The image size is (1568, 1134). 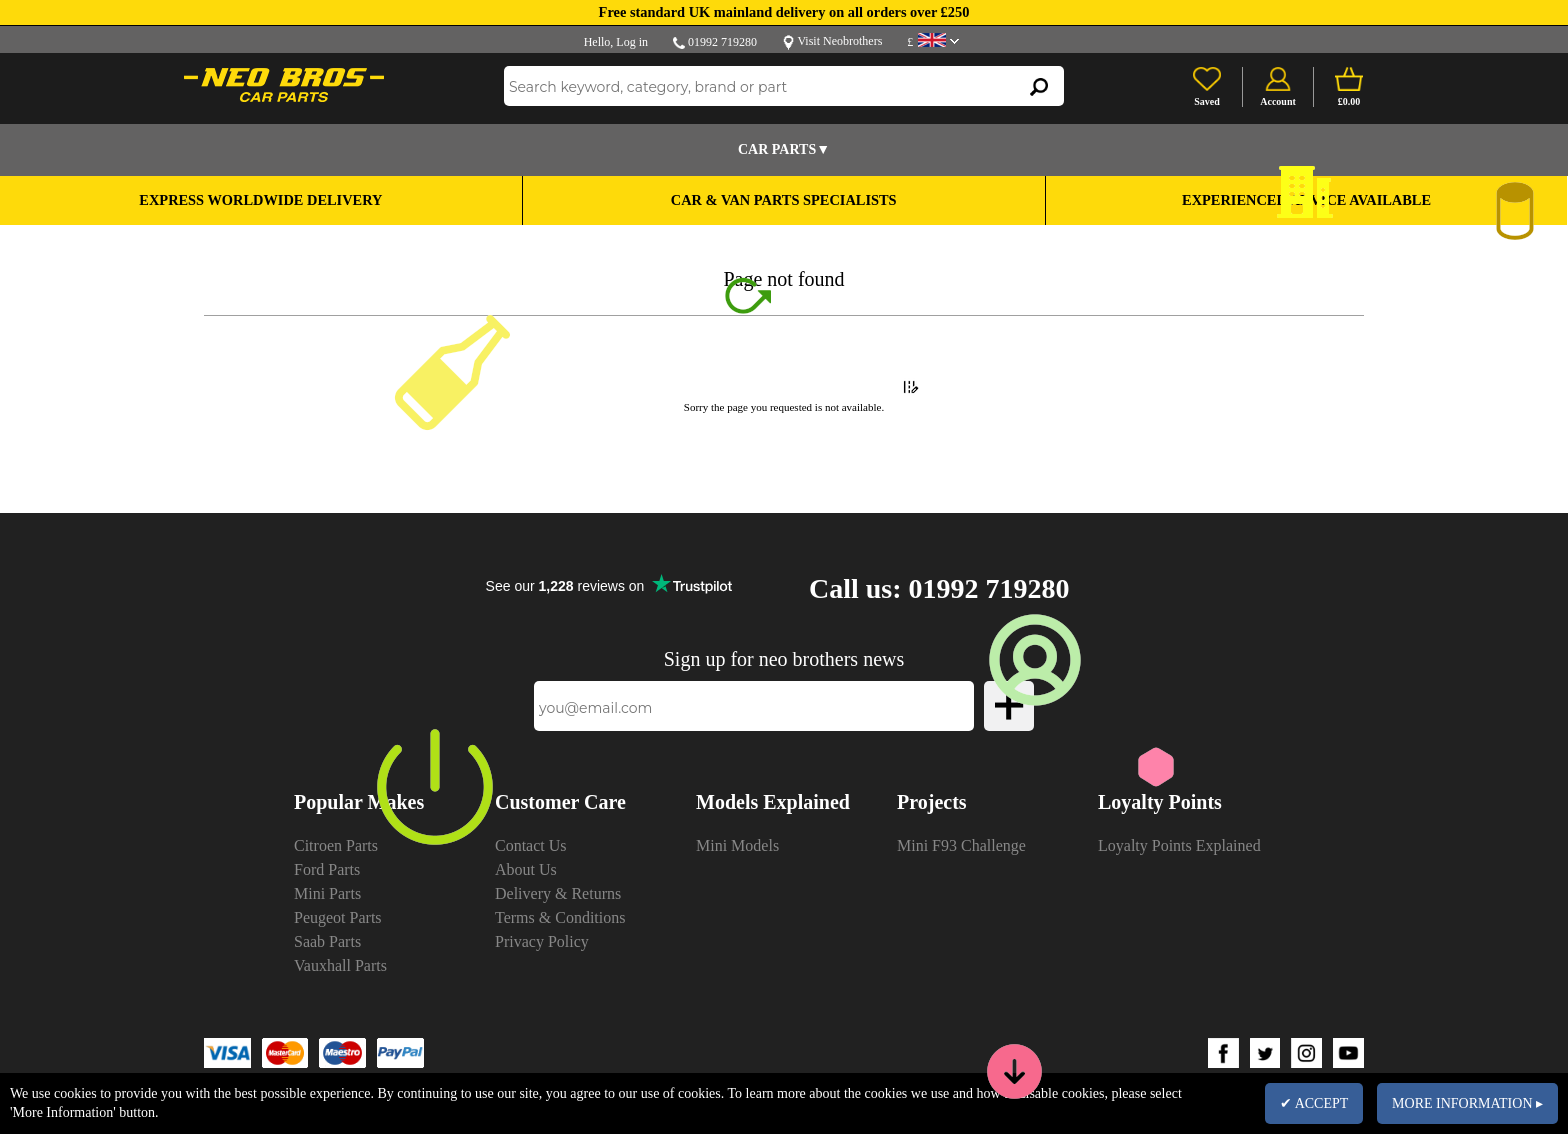 I want to click on view your profile, so click(x=1035, y=660).